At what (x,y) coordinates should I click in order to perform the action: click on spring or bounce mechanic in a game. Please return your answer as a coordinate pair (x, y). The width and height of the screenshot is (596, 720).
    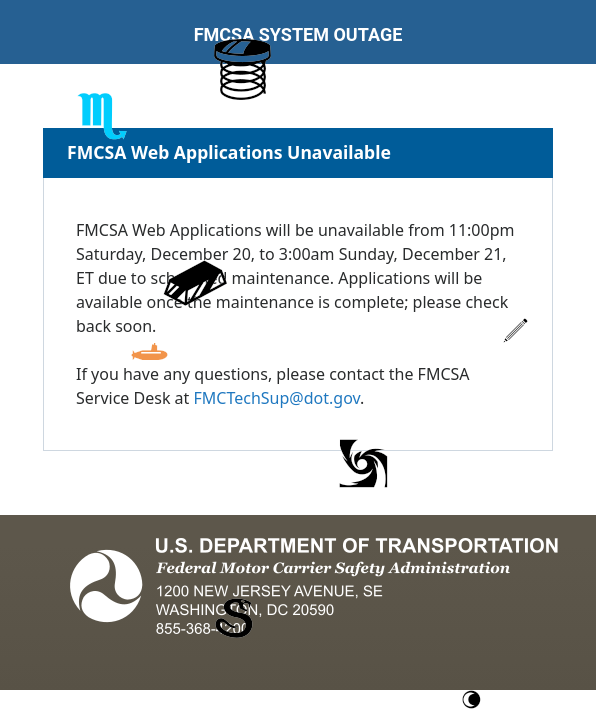
    Looking at the image, I should click on (242, 69).